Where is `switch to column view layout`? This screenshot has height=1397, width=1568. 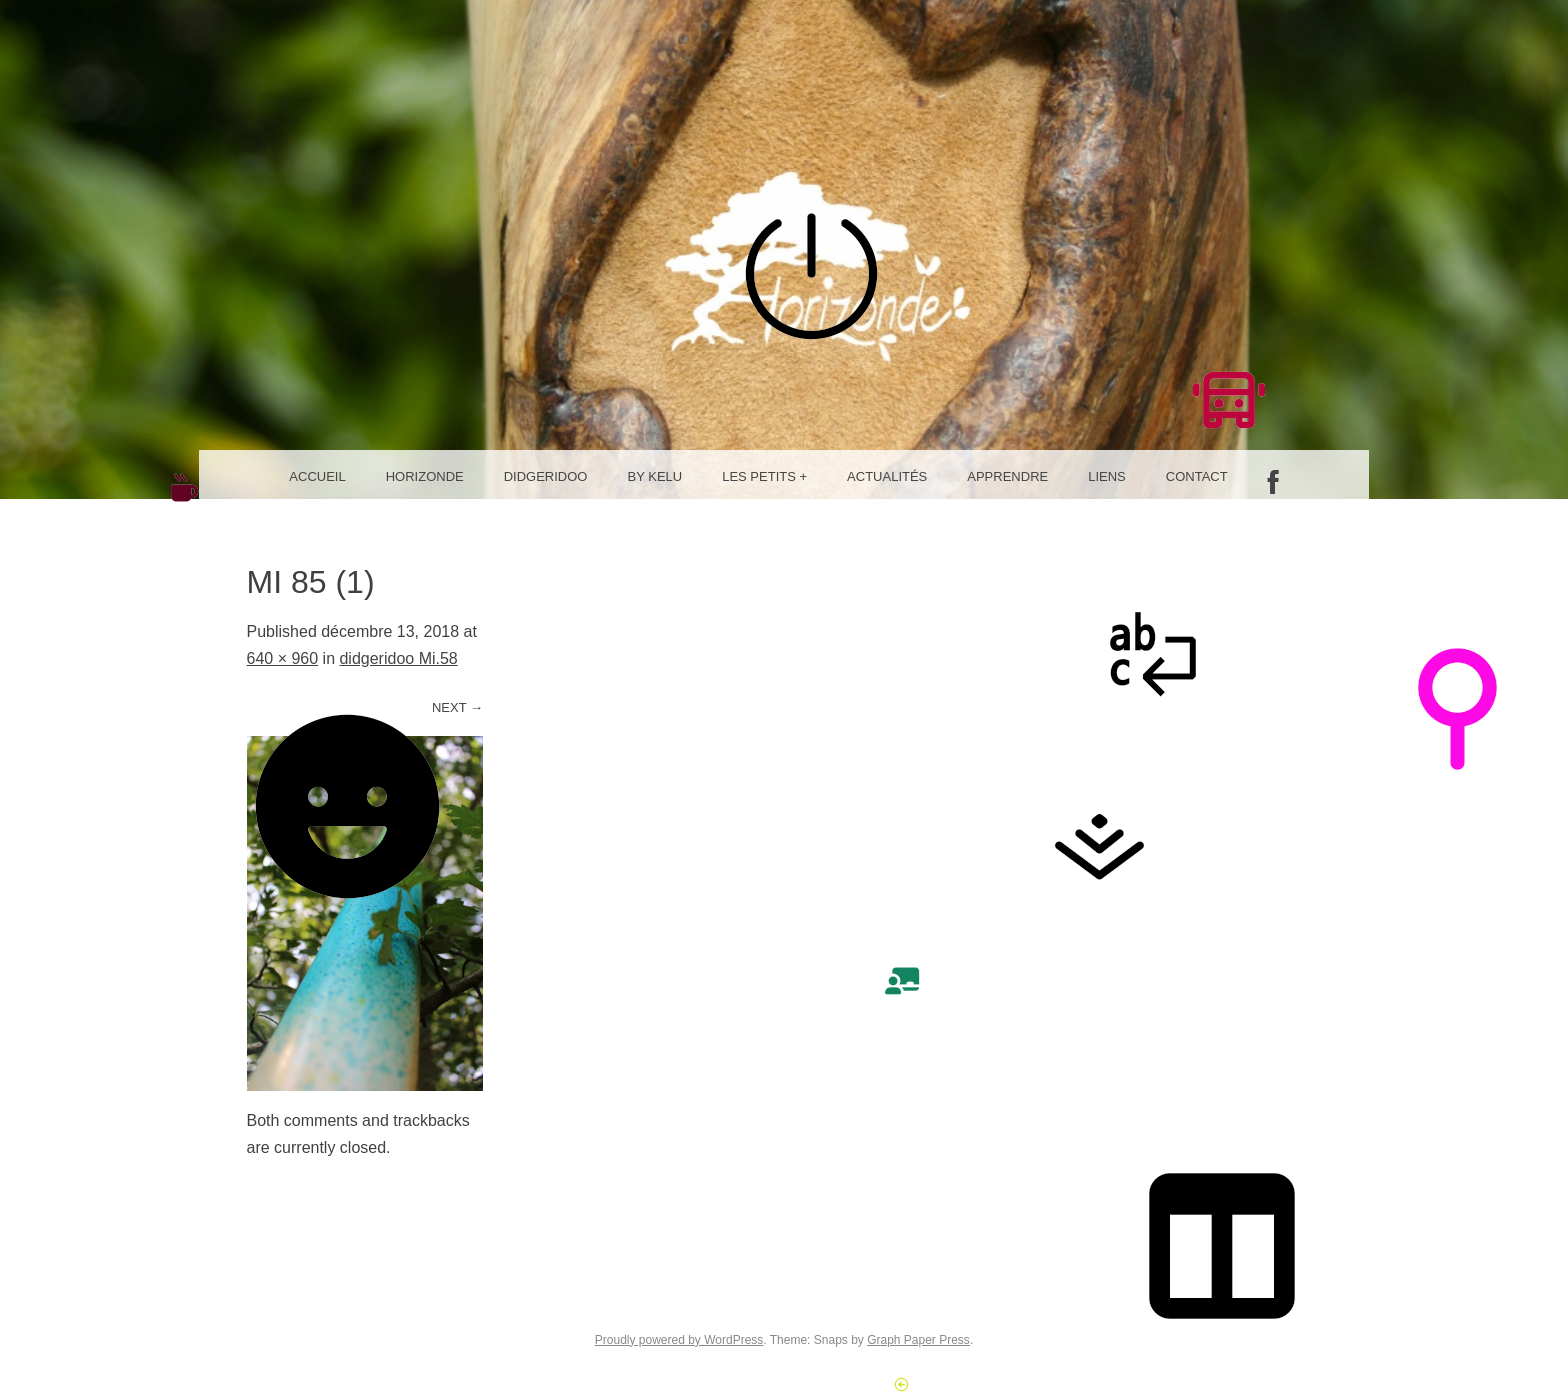 switch to column view layout is located at coordinates (1222, 1246).